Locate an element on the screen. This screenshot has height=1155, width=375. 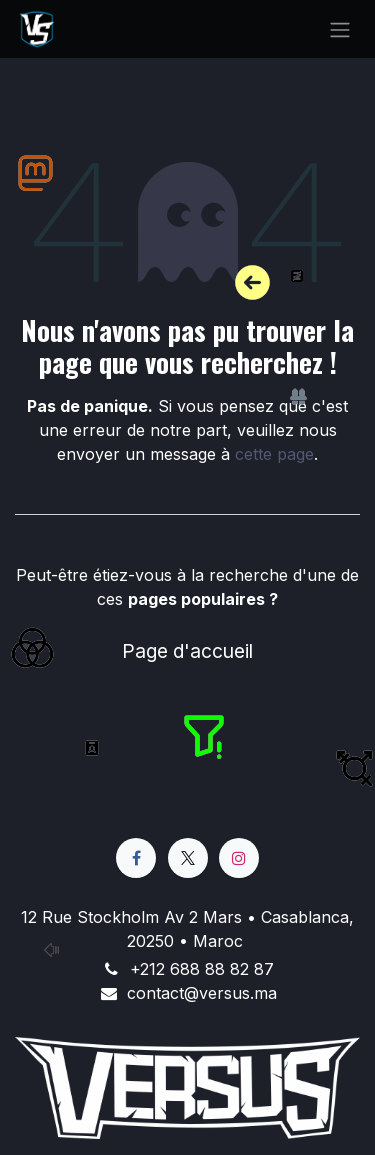
indicates set is not a superset of another set is located at coordinates (297, 276).